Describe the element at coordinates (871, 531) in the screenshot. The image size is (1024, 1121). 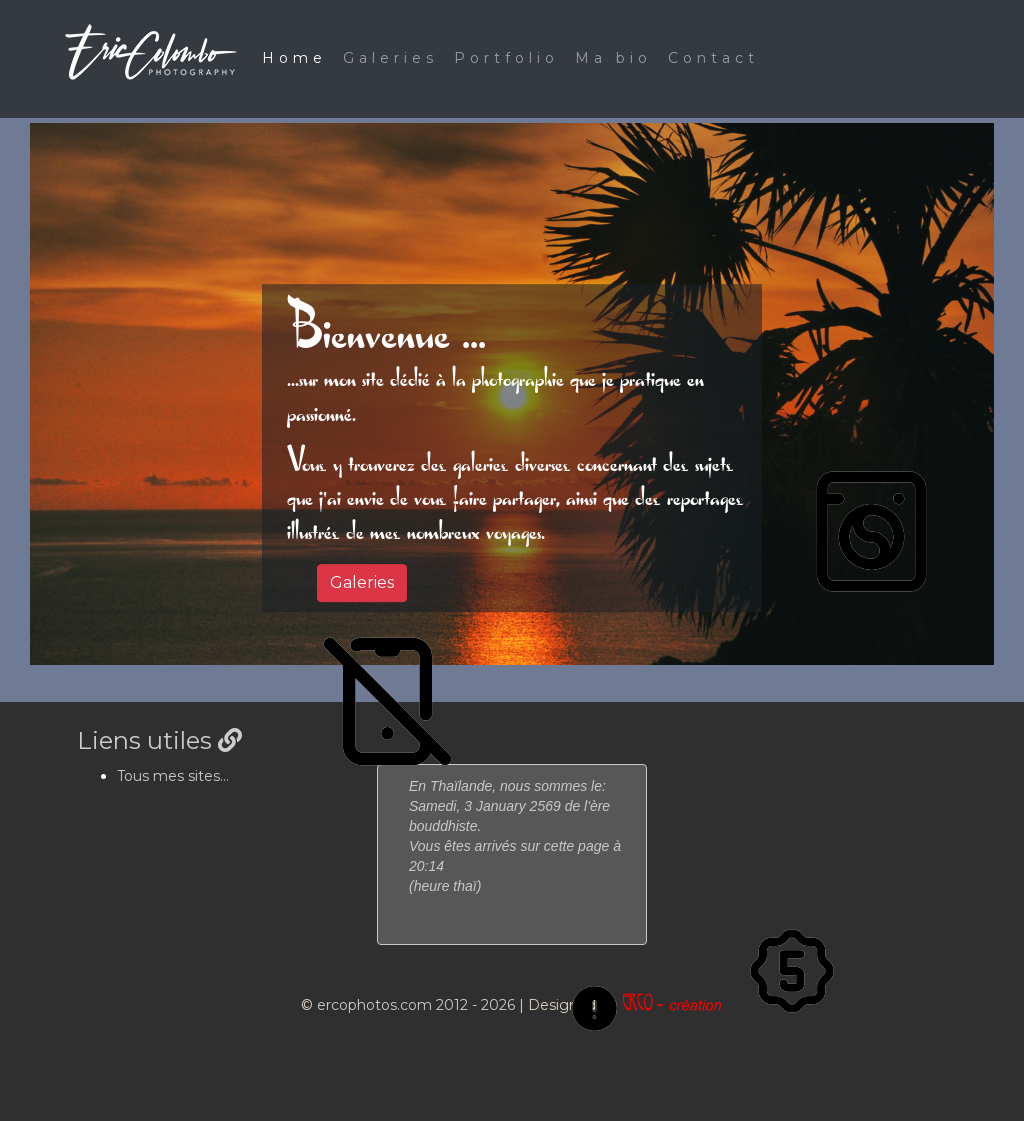
I see `access laundry or appliance settings` at that location.